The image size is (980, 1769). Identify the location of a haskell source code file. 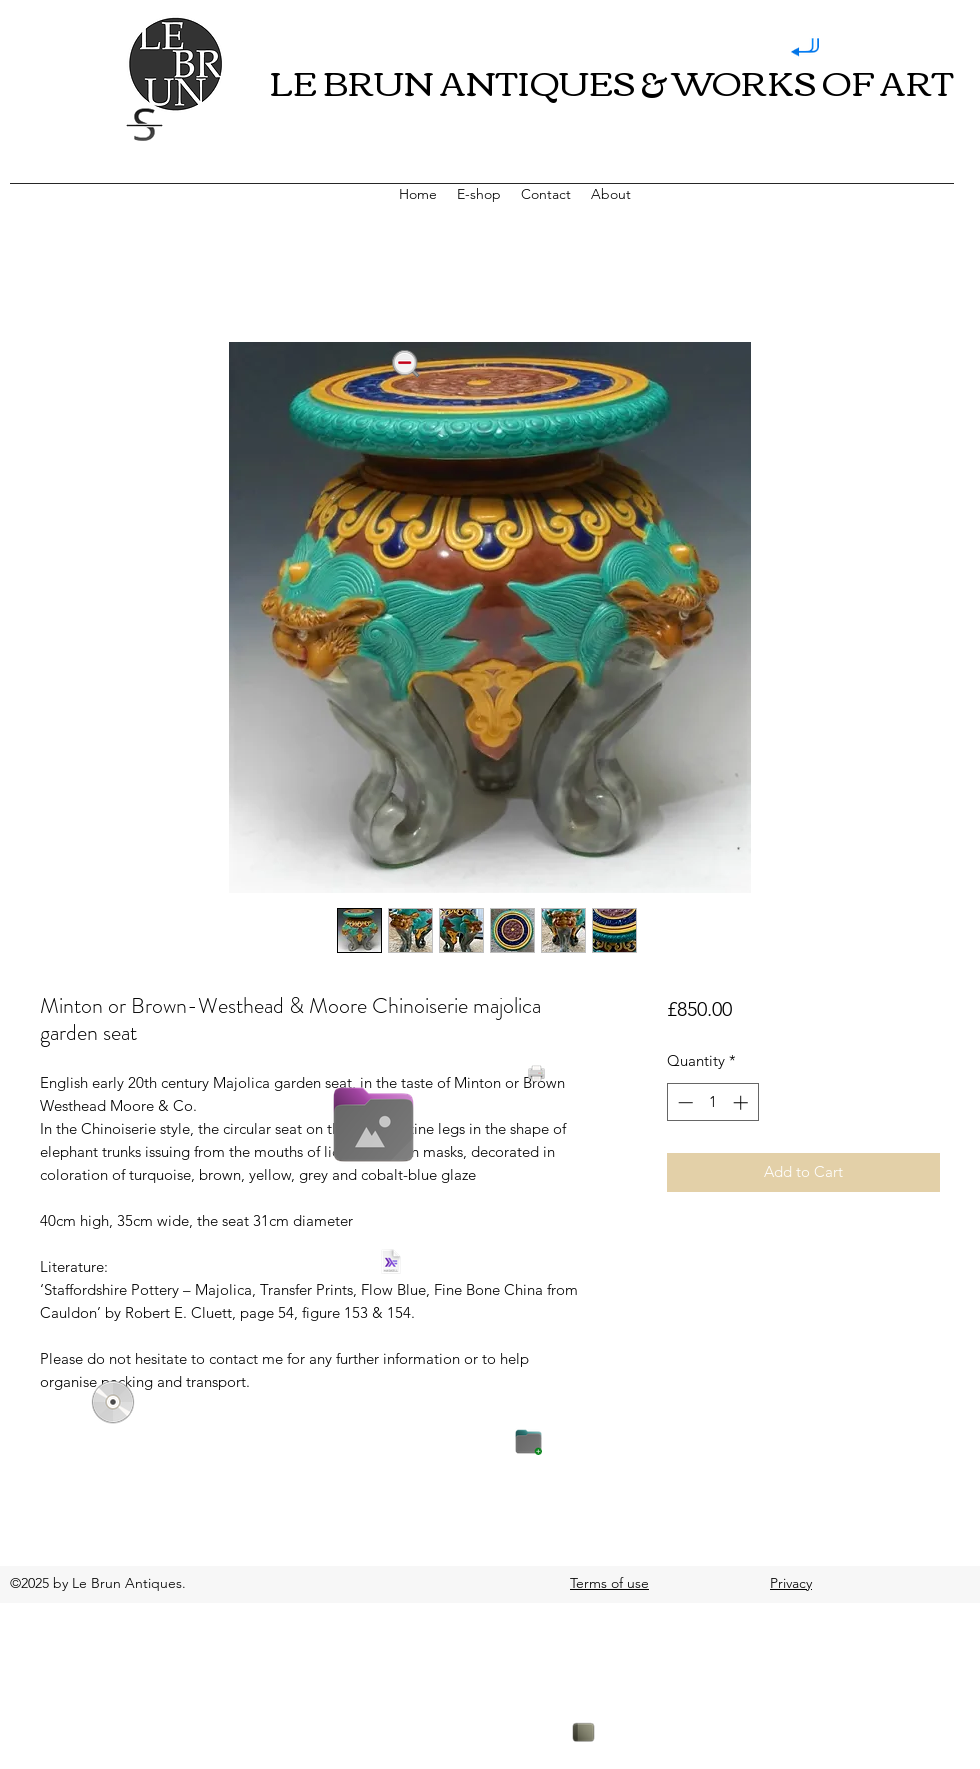
(391, 1262).